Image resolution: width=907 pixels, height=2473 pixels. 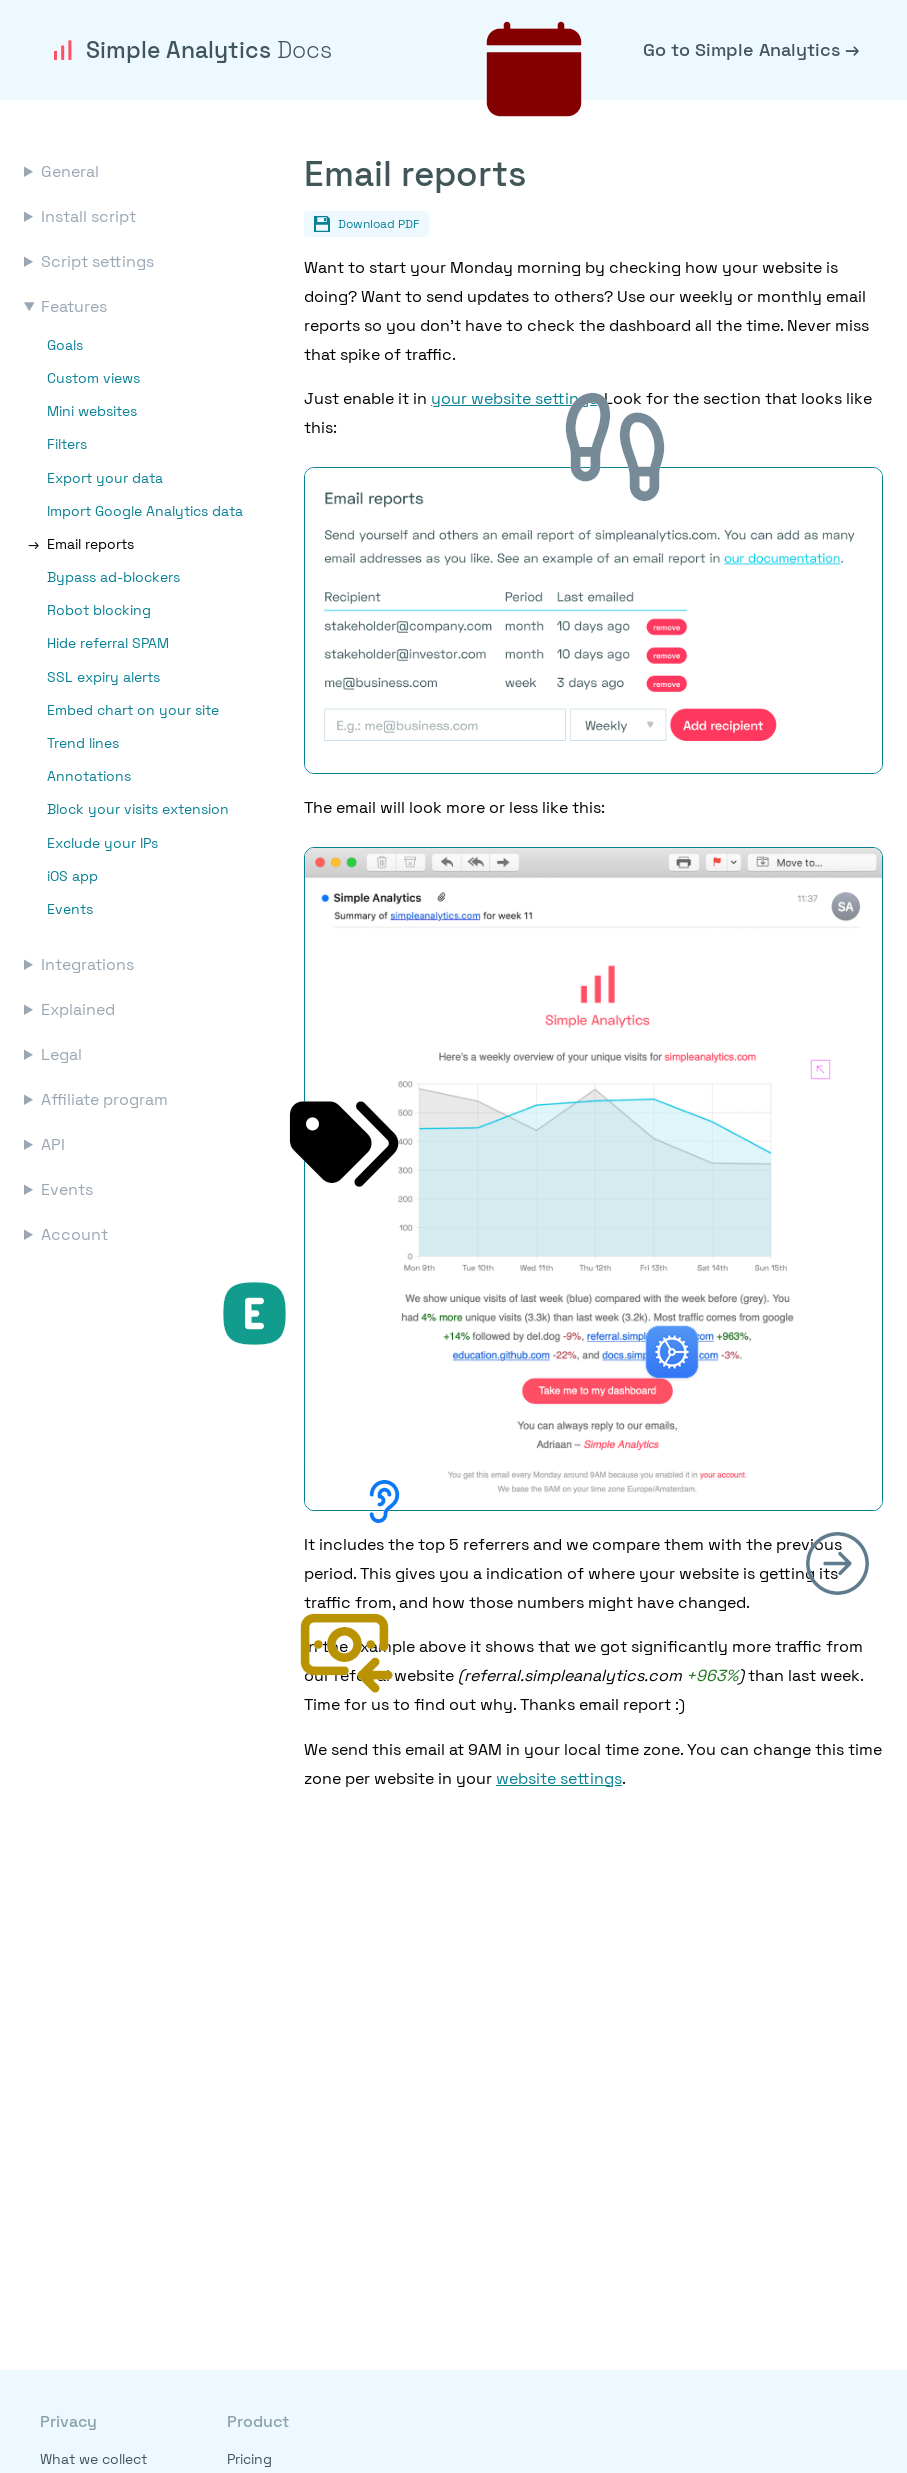 What do you see at coordinates (383, 1501) in the screenshot?
I see `access audio or sound settings` at bounding box center [383, 1501].